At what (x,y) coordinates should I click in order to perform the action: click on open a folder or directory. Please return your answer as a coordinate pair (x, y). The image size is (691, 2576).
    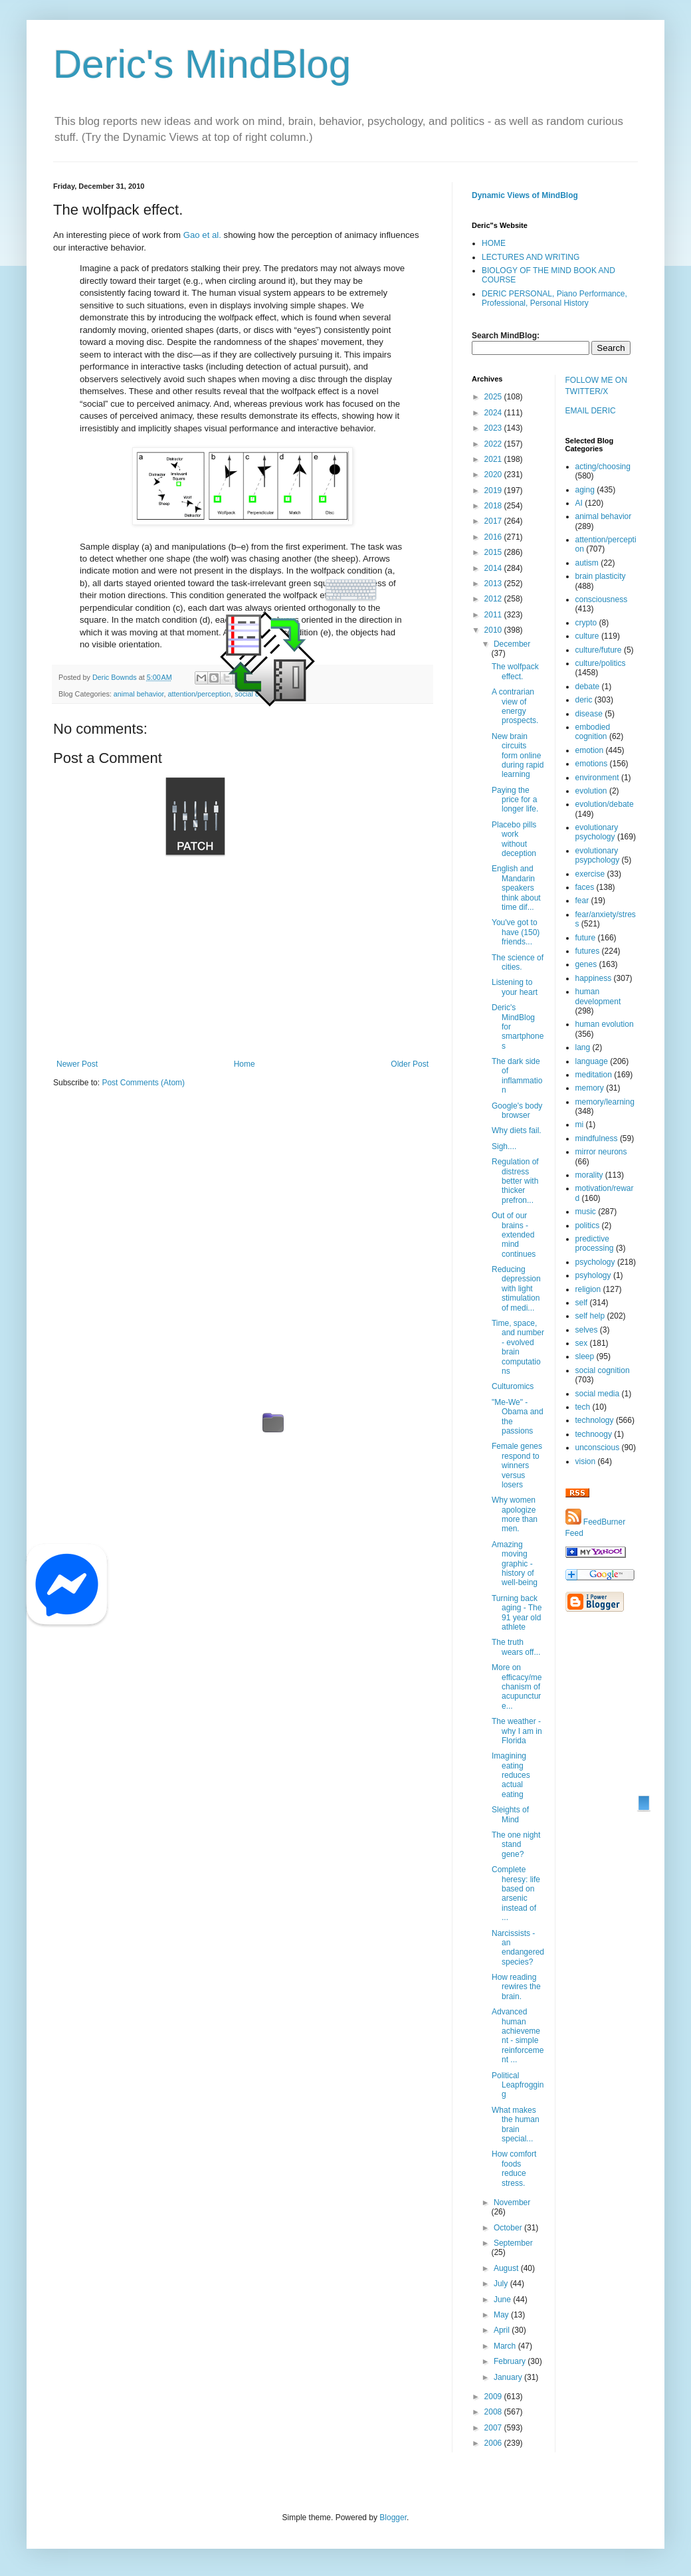
    Looking at the image, I should click on (273, 1422).